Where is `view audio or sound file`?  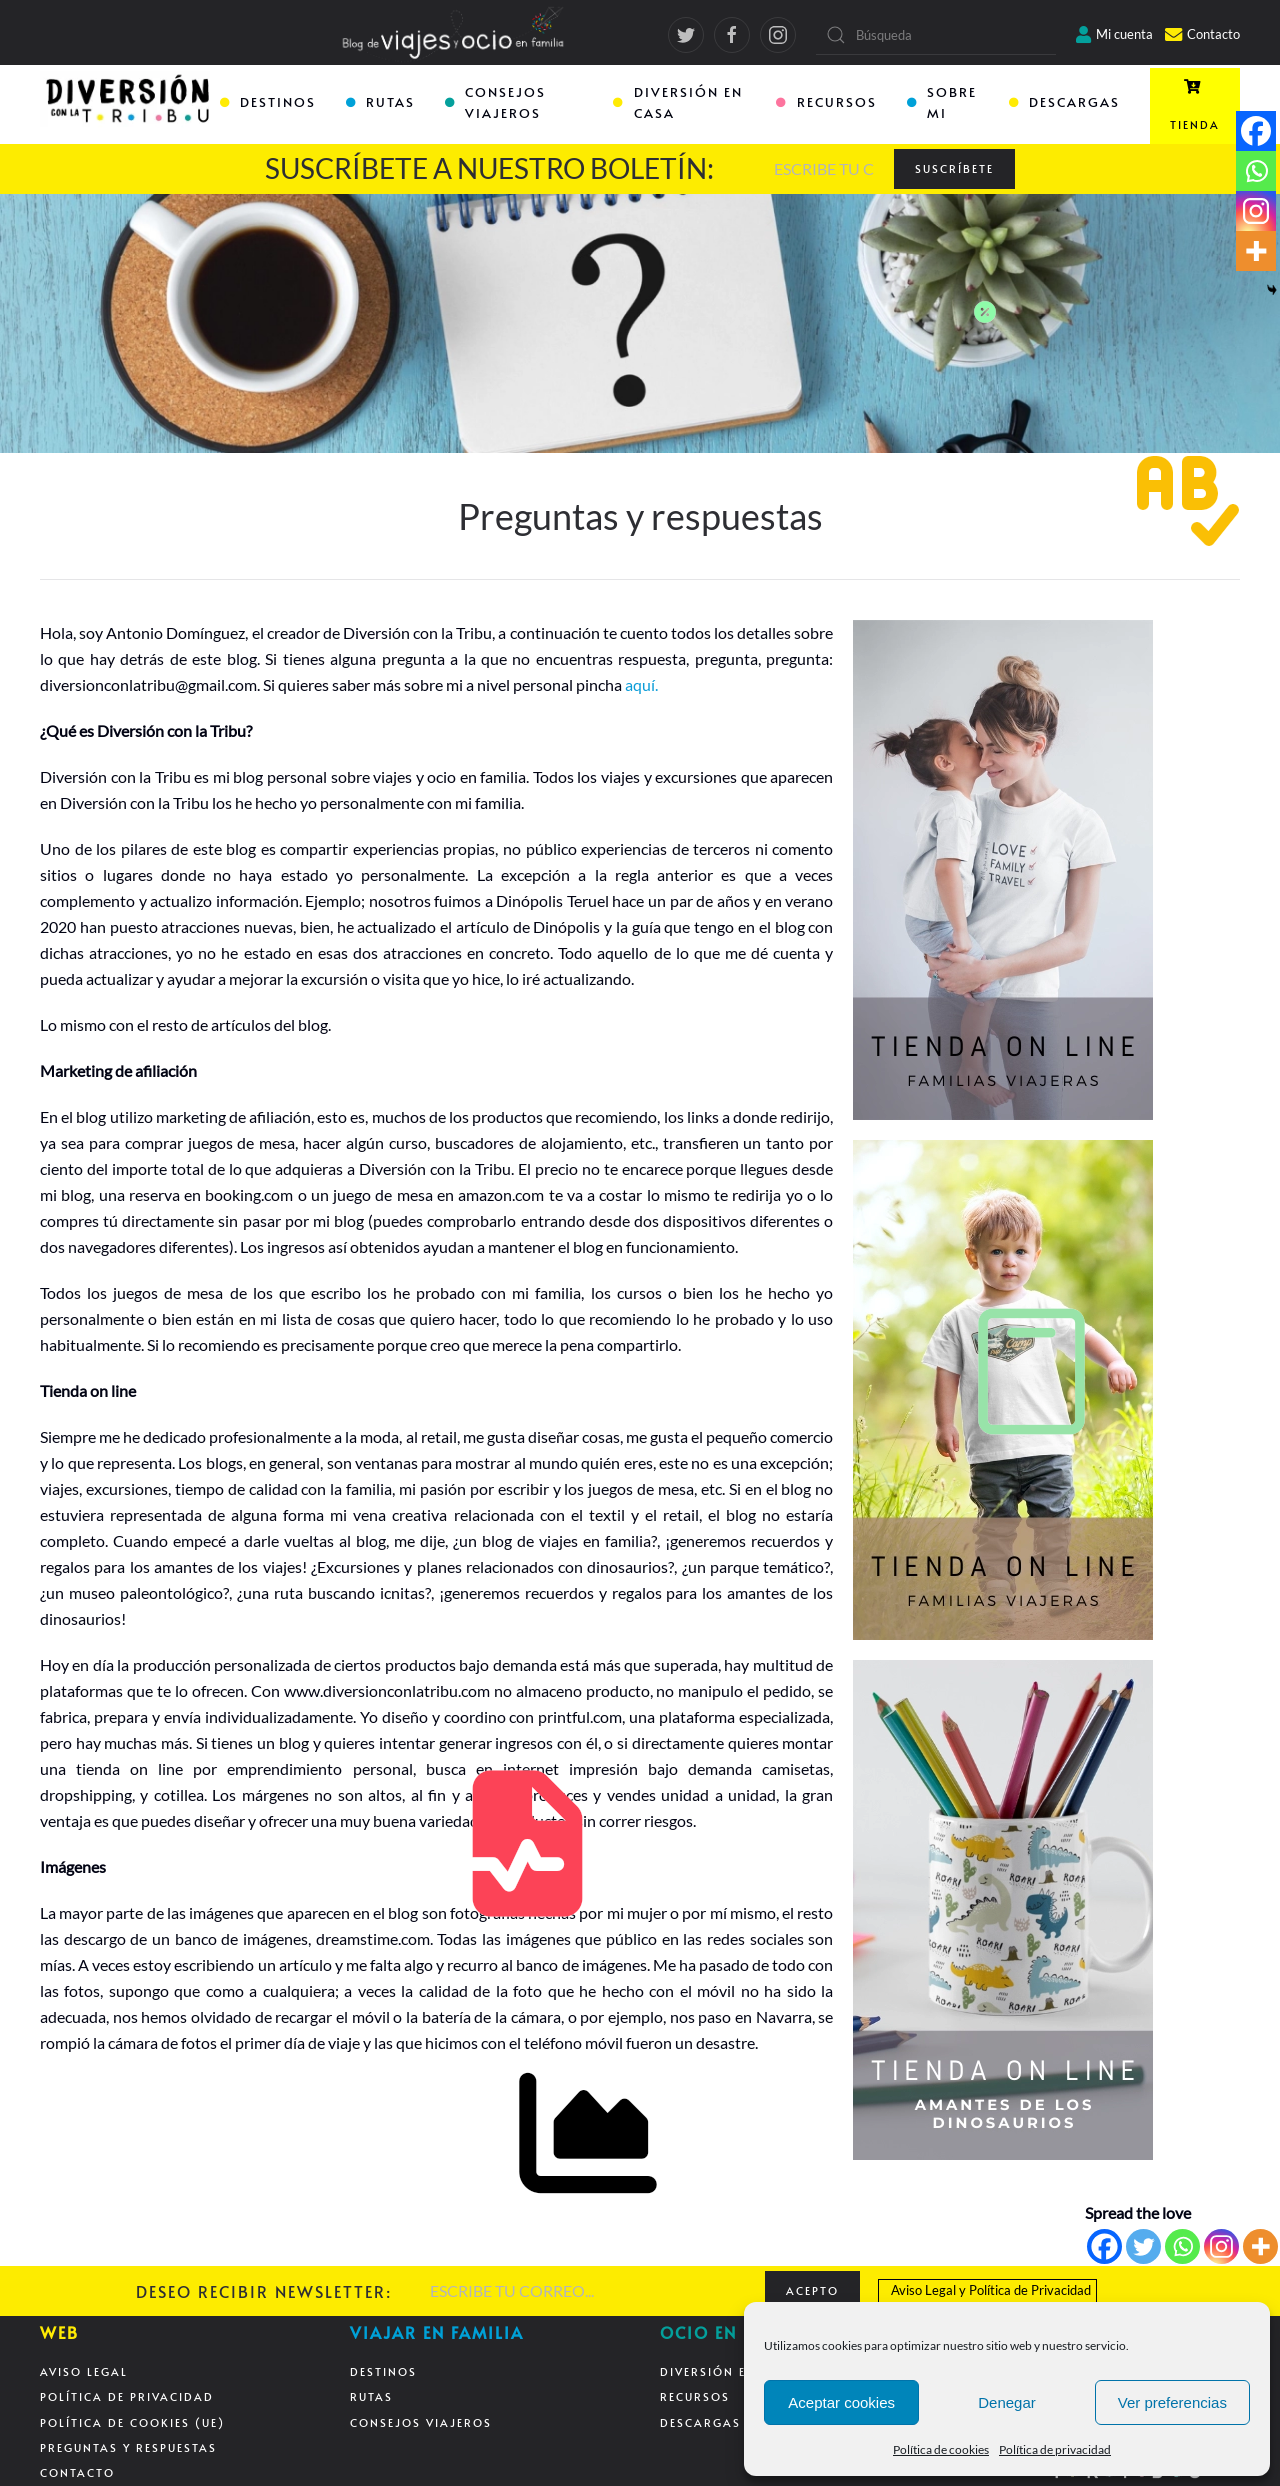 view audio or sound file is located at coordinates (527, 1843).